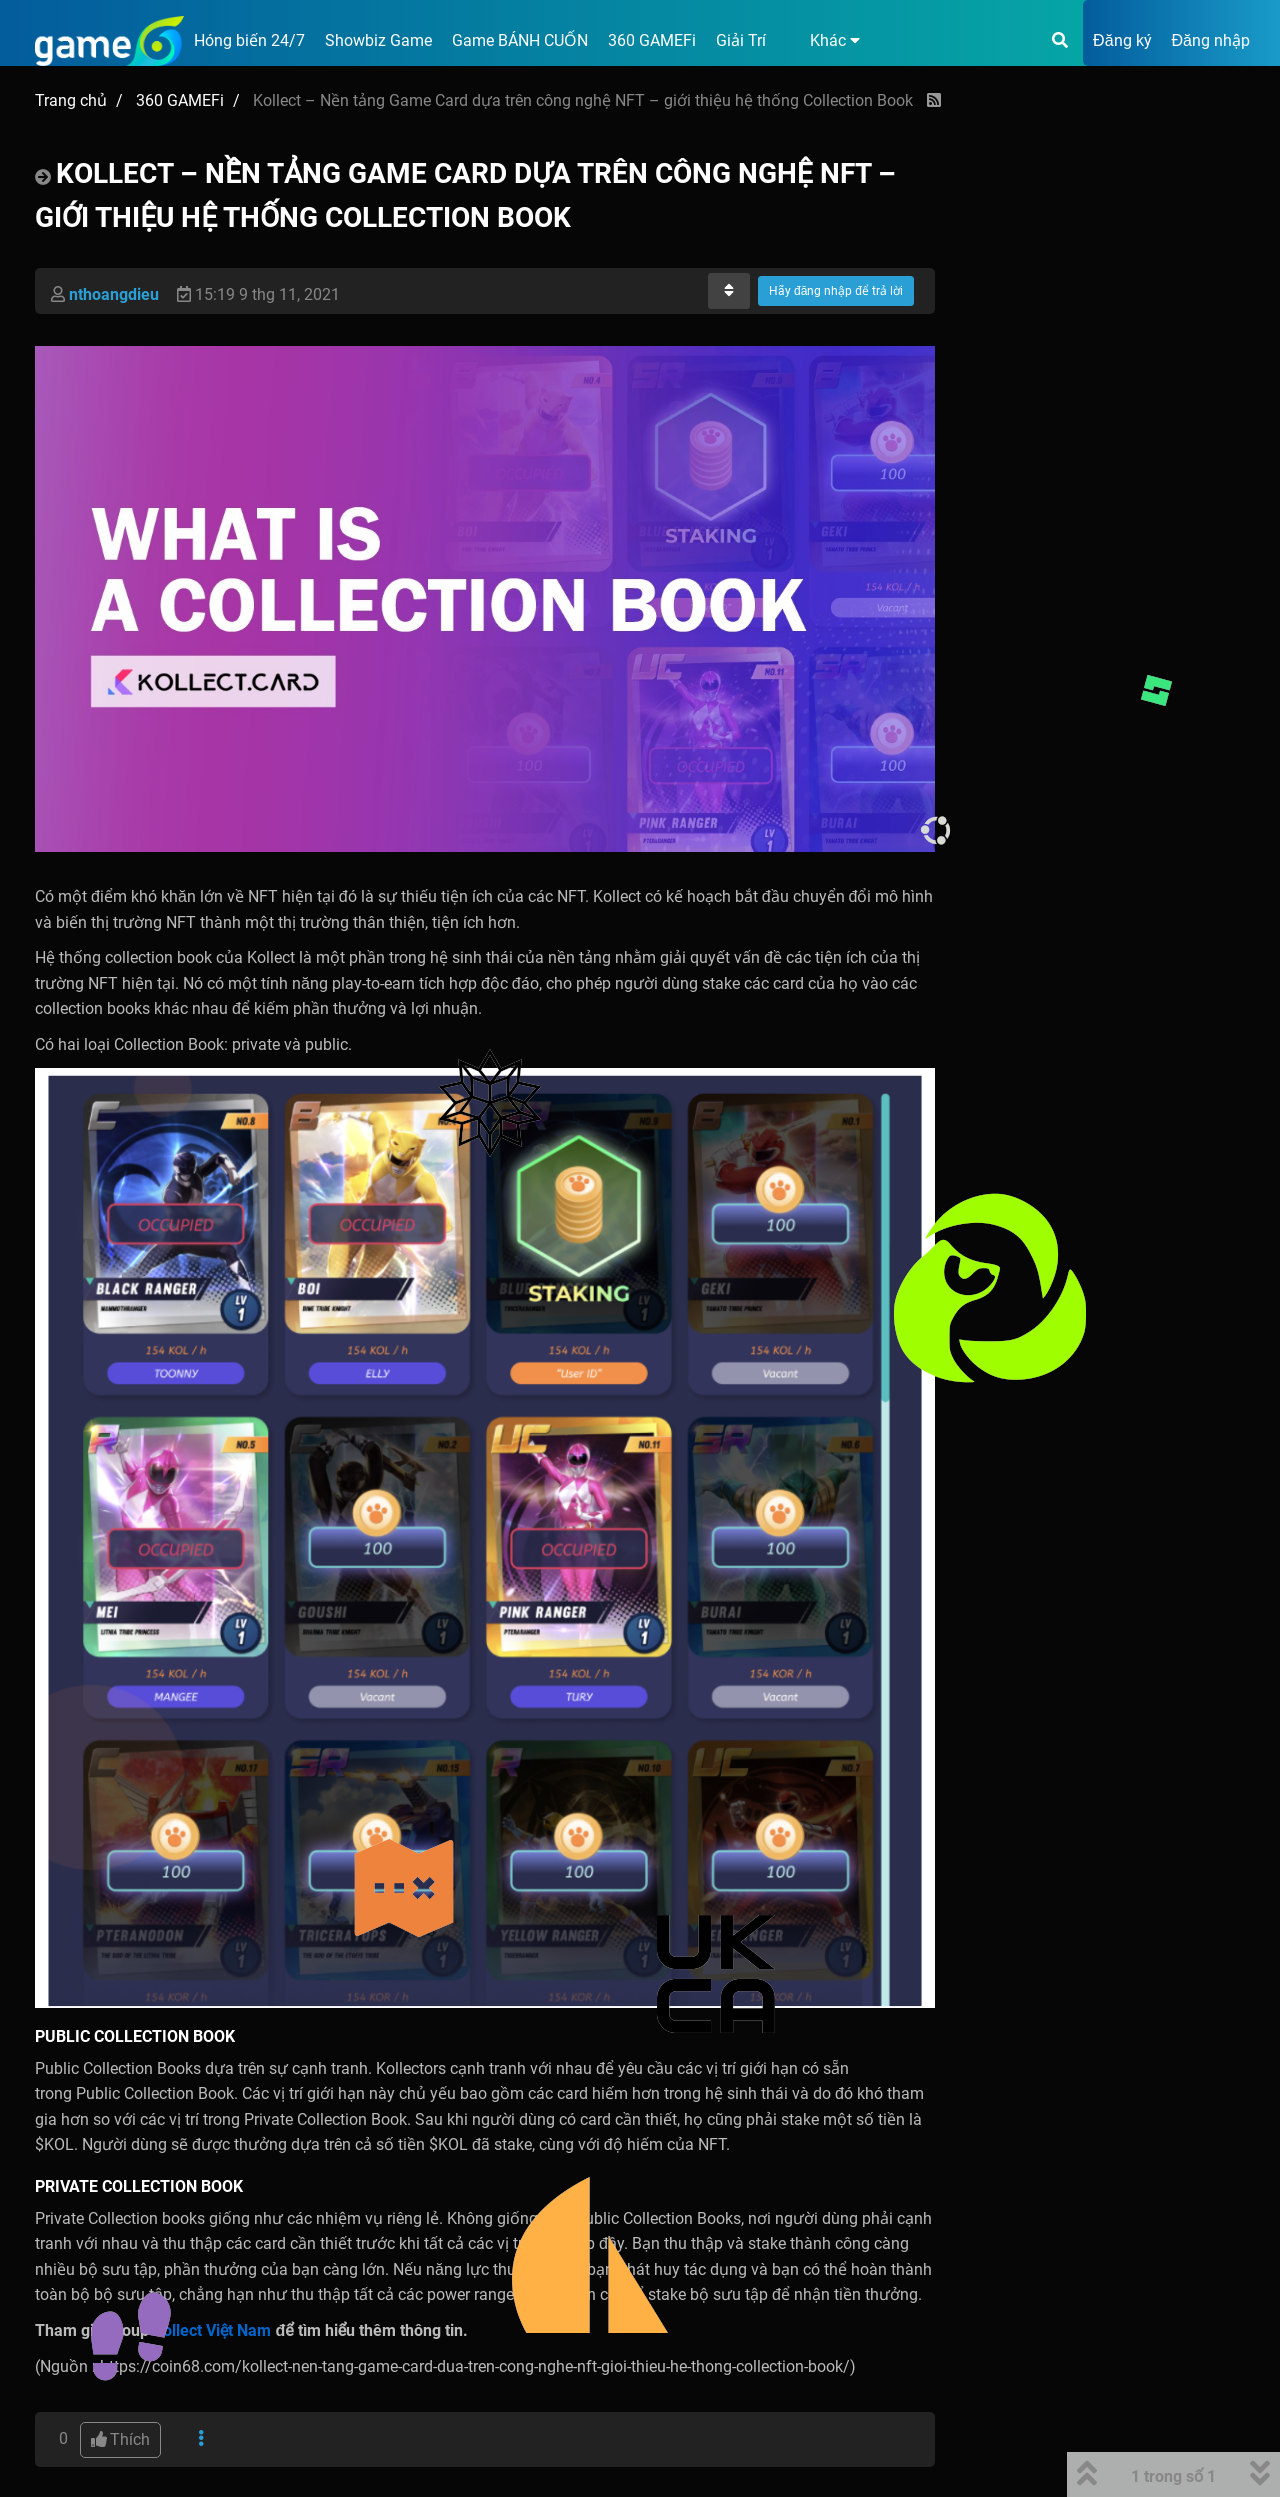 The height and width of the screenshot is (2497, 1280). Describe the element at coordinates (404, 1888) in the screenshot. I see `view treasure map or hidden location` at that location.